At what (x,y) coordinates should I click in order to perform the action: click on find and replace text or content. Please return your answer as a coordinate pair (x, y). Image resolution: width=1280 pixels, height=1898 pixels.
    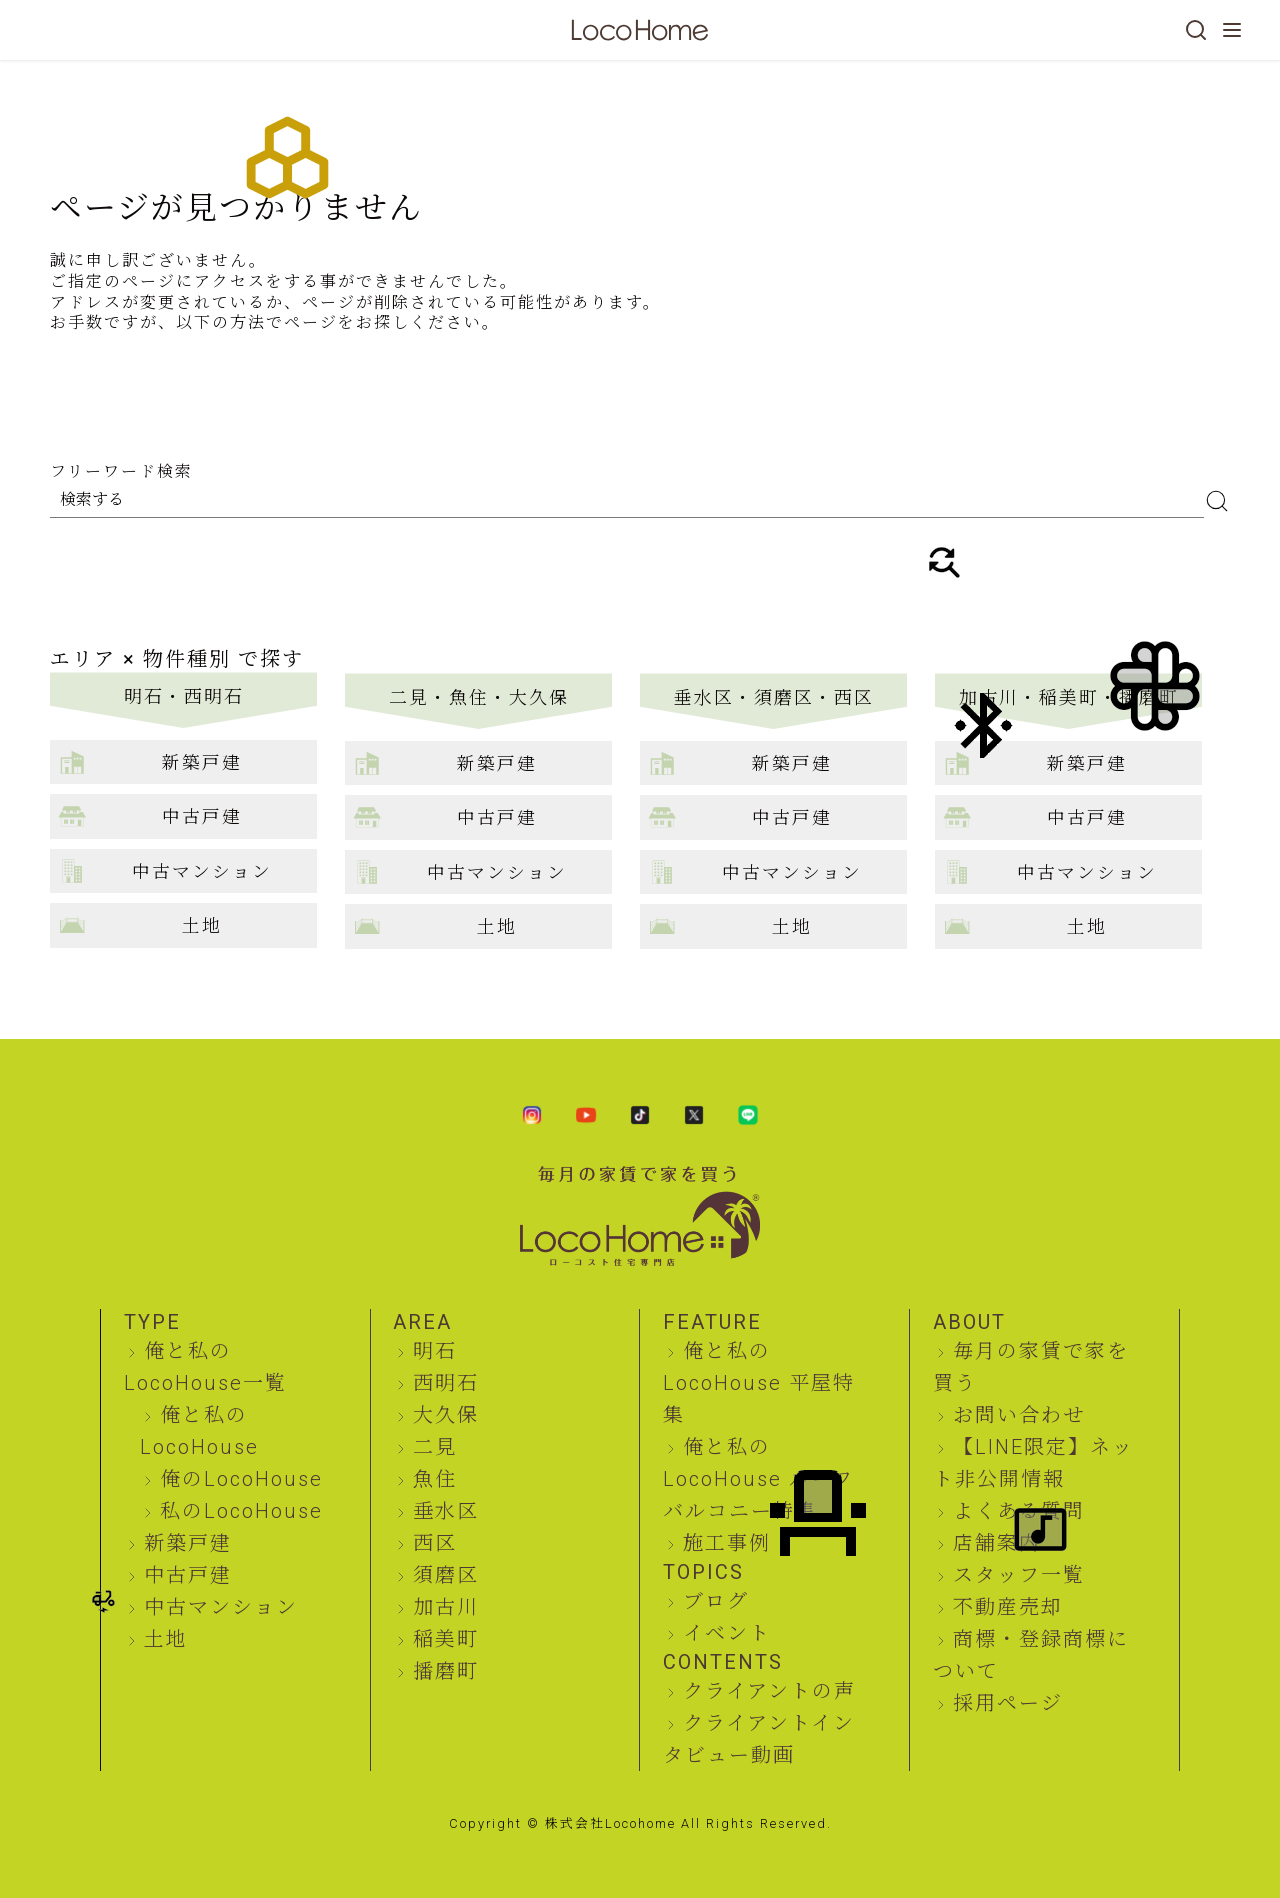
    Looking at the image, I should click on (943, 561).